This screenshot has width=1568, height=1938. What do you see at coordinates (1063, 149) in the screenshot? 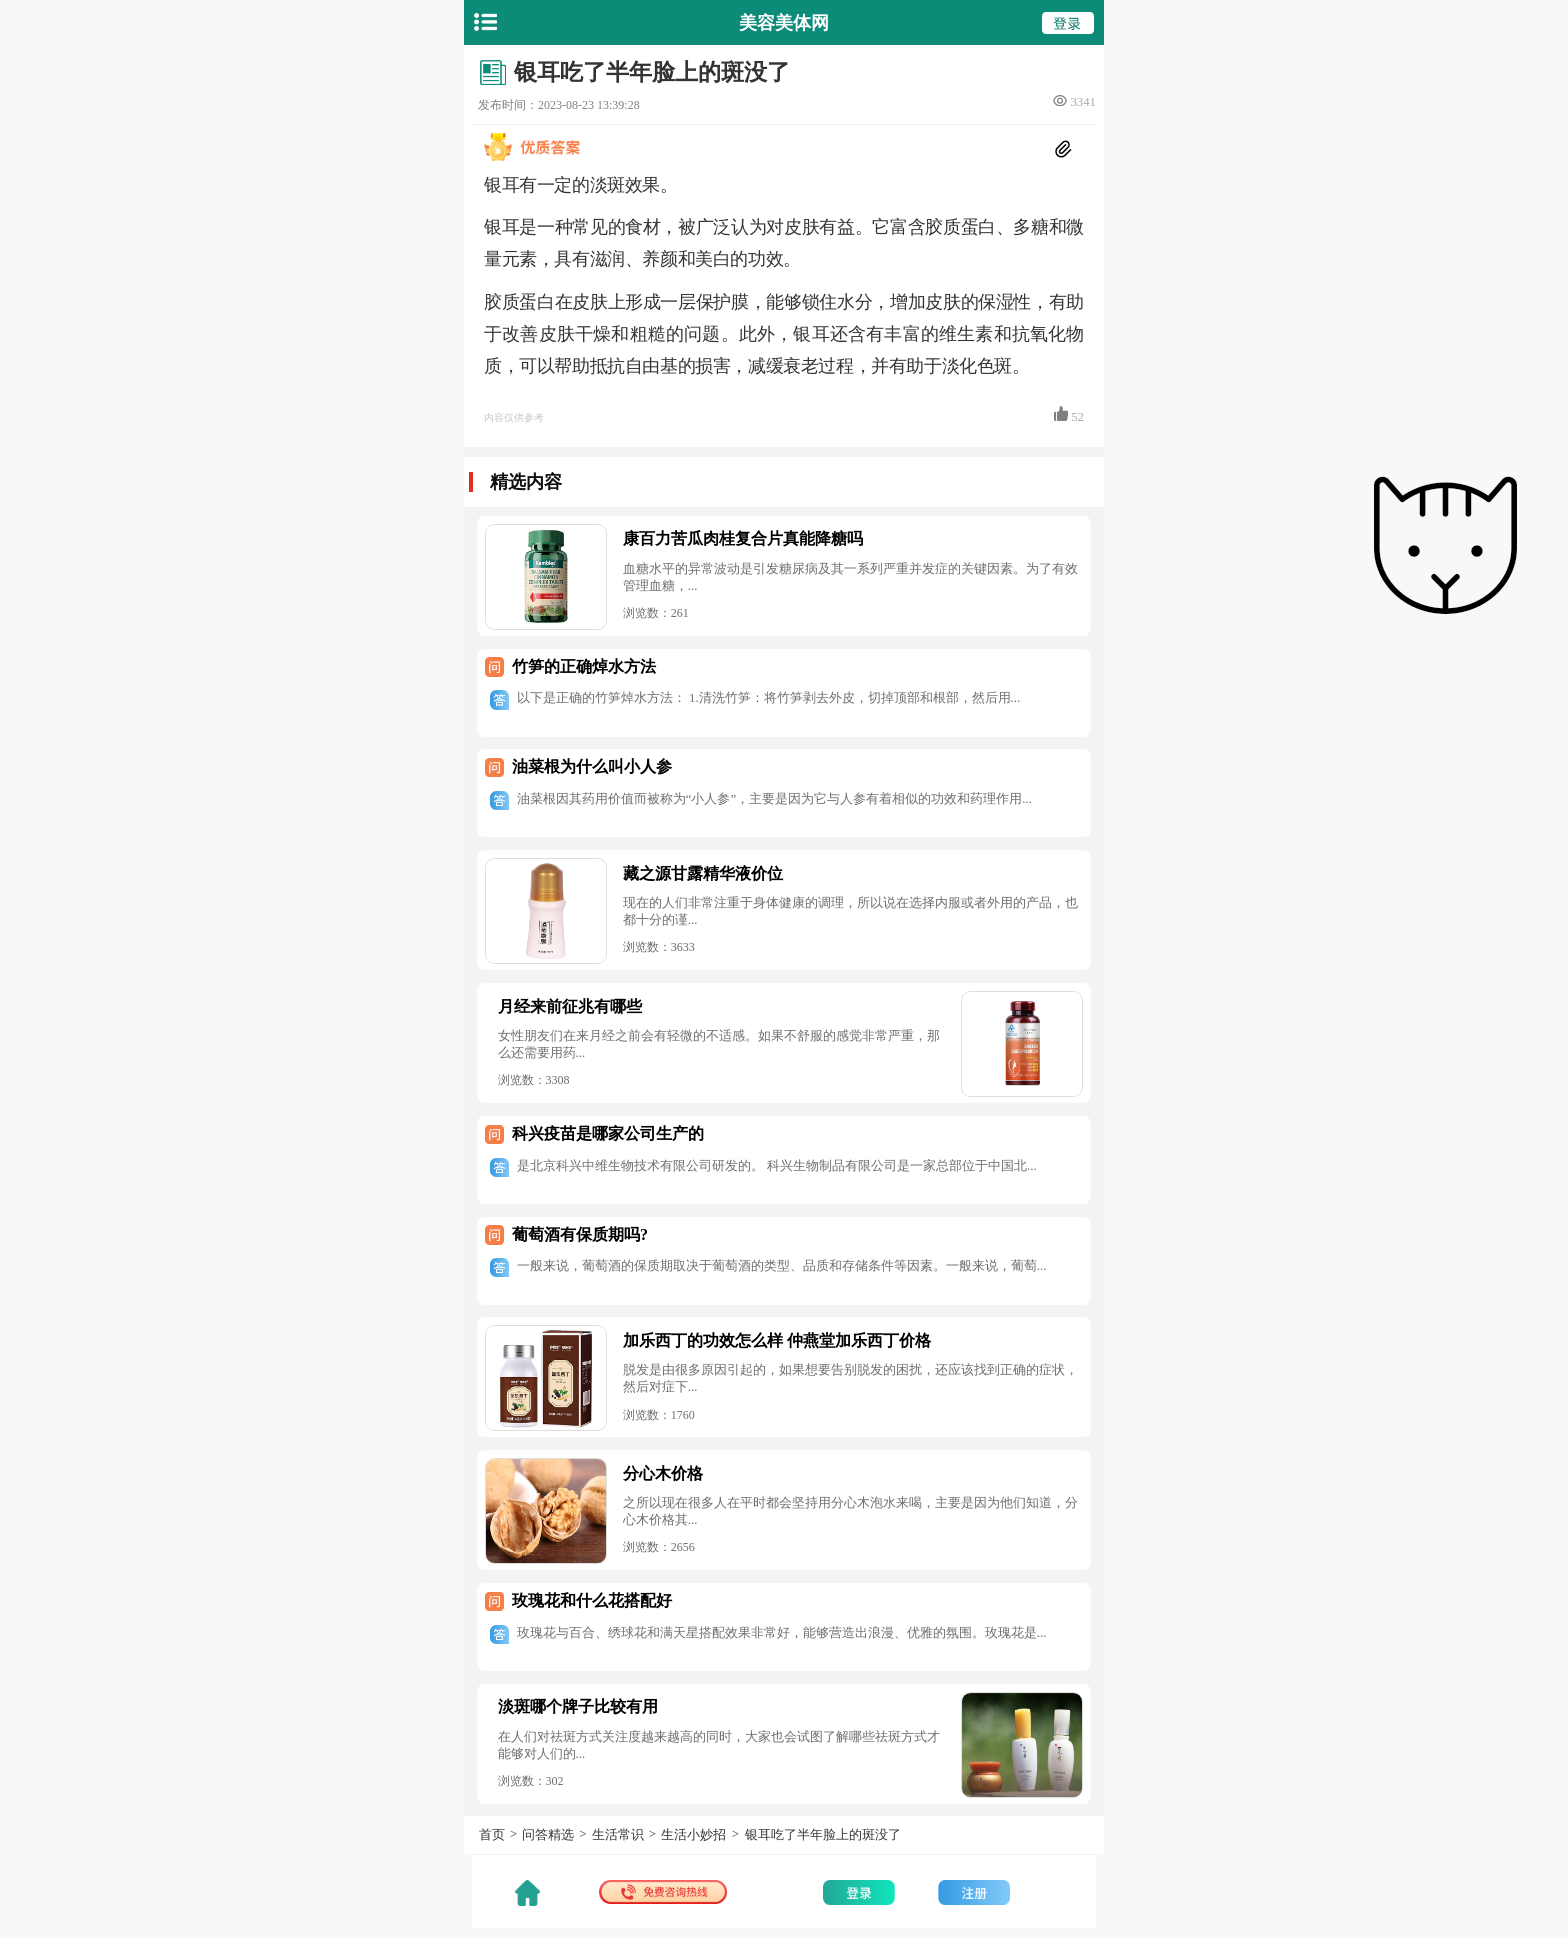
I see `attach a file to your message` at bounding box center [1063, 149].